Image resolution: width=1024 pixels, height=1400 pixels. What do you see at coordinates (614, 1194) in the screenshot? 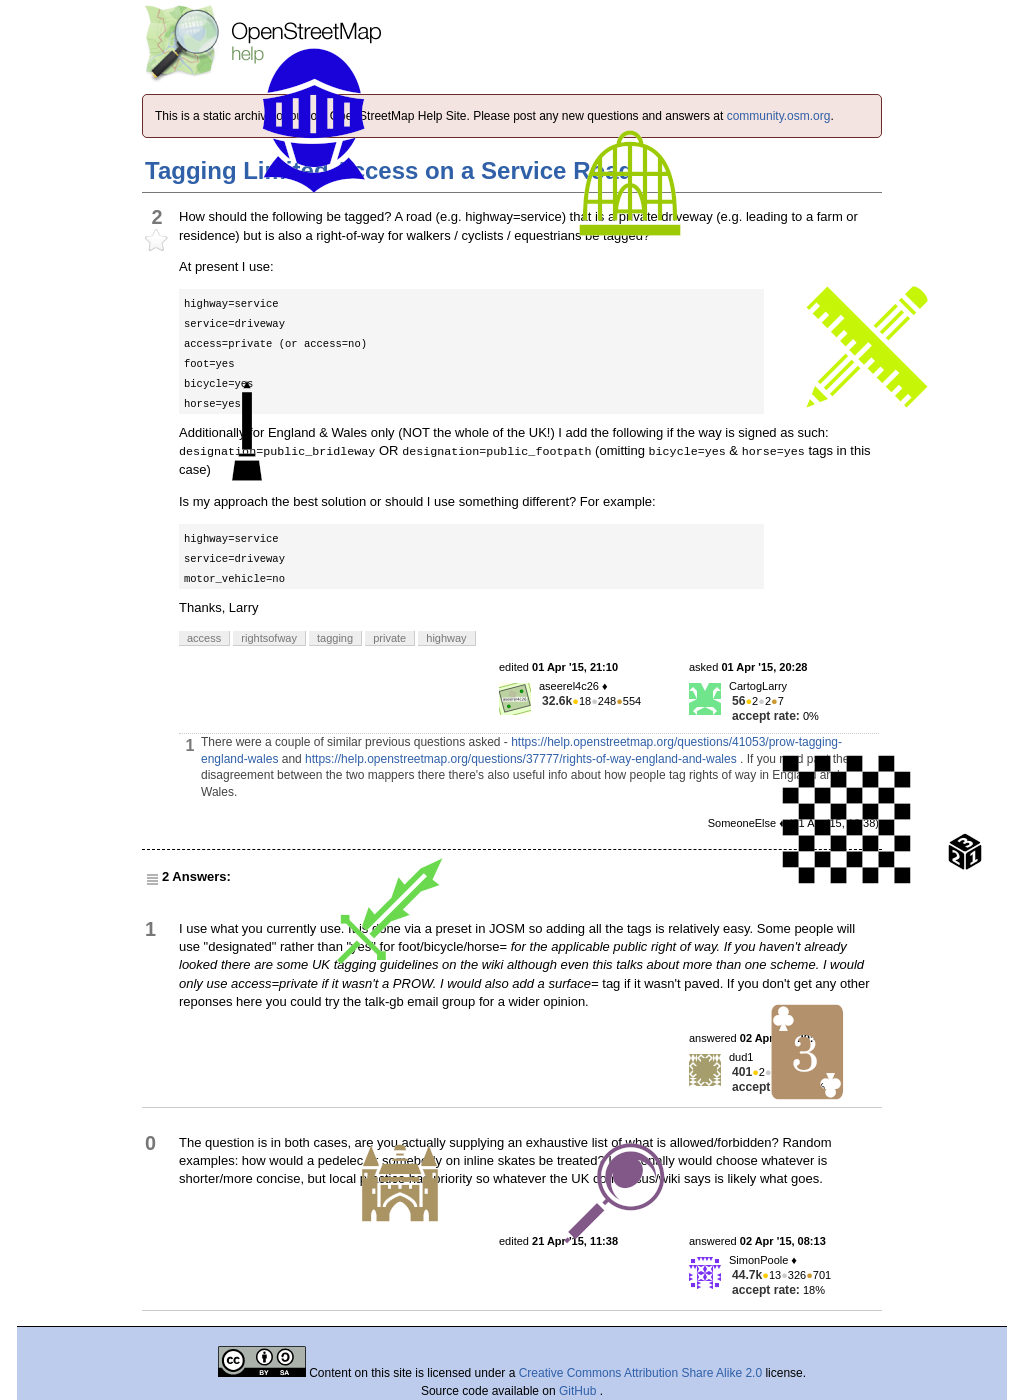
I see `search for items or content` at bounding box center [614, 1194].